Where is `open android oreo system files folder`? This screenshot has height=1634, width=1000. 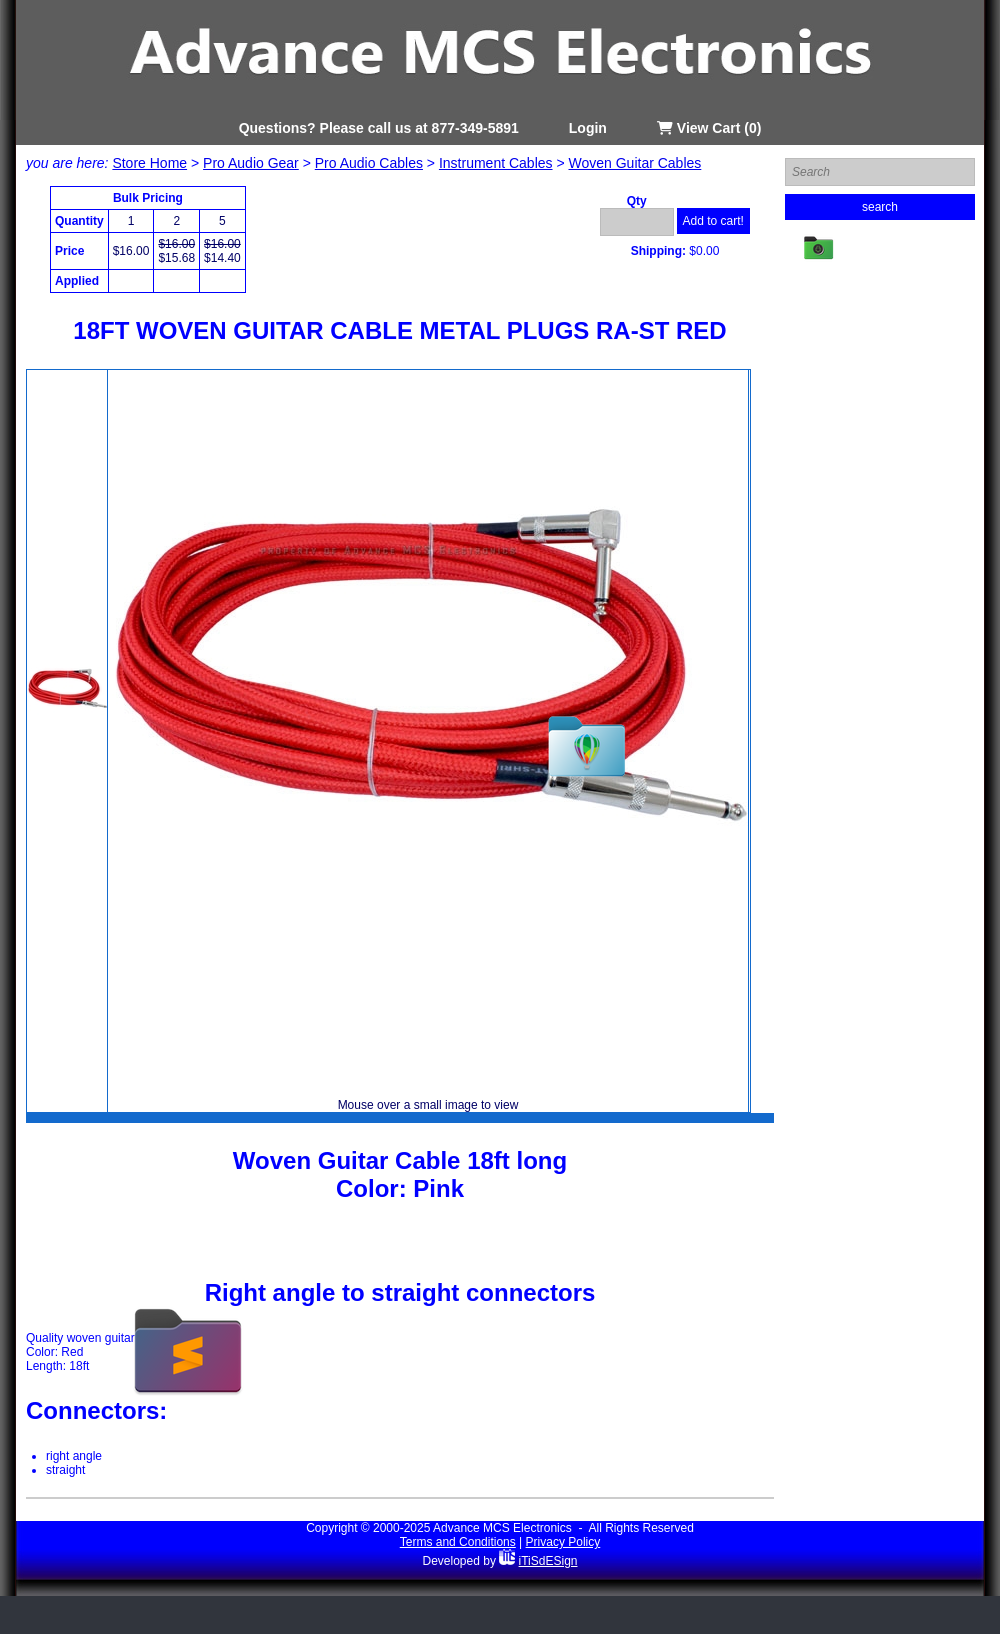 open android oreo system files folder is located at coordinates (818, 248).